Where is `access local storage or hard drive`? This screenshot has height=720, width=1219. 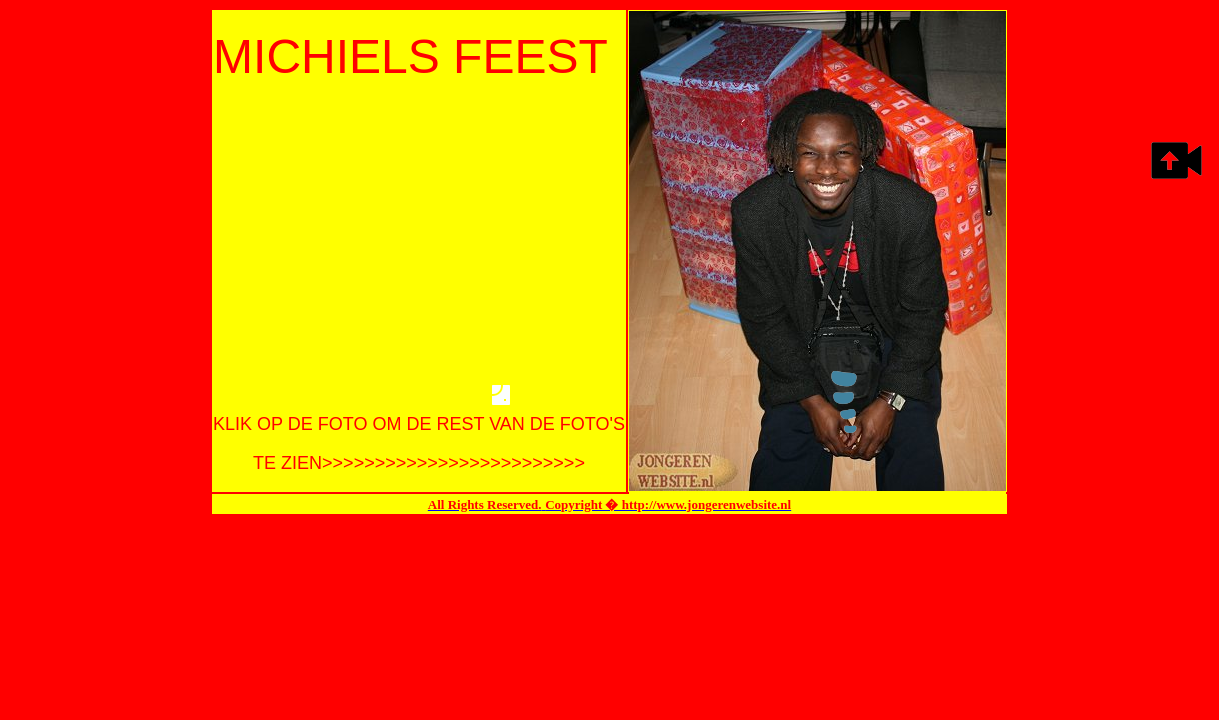 access local storage or hard drive is located at coordinates (501, 395).